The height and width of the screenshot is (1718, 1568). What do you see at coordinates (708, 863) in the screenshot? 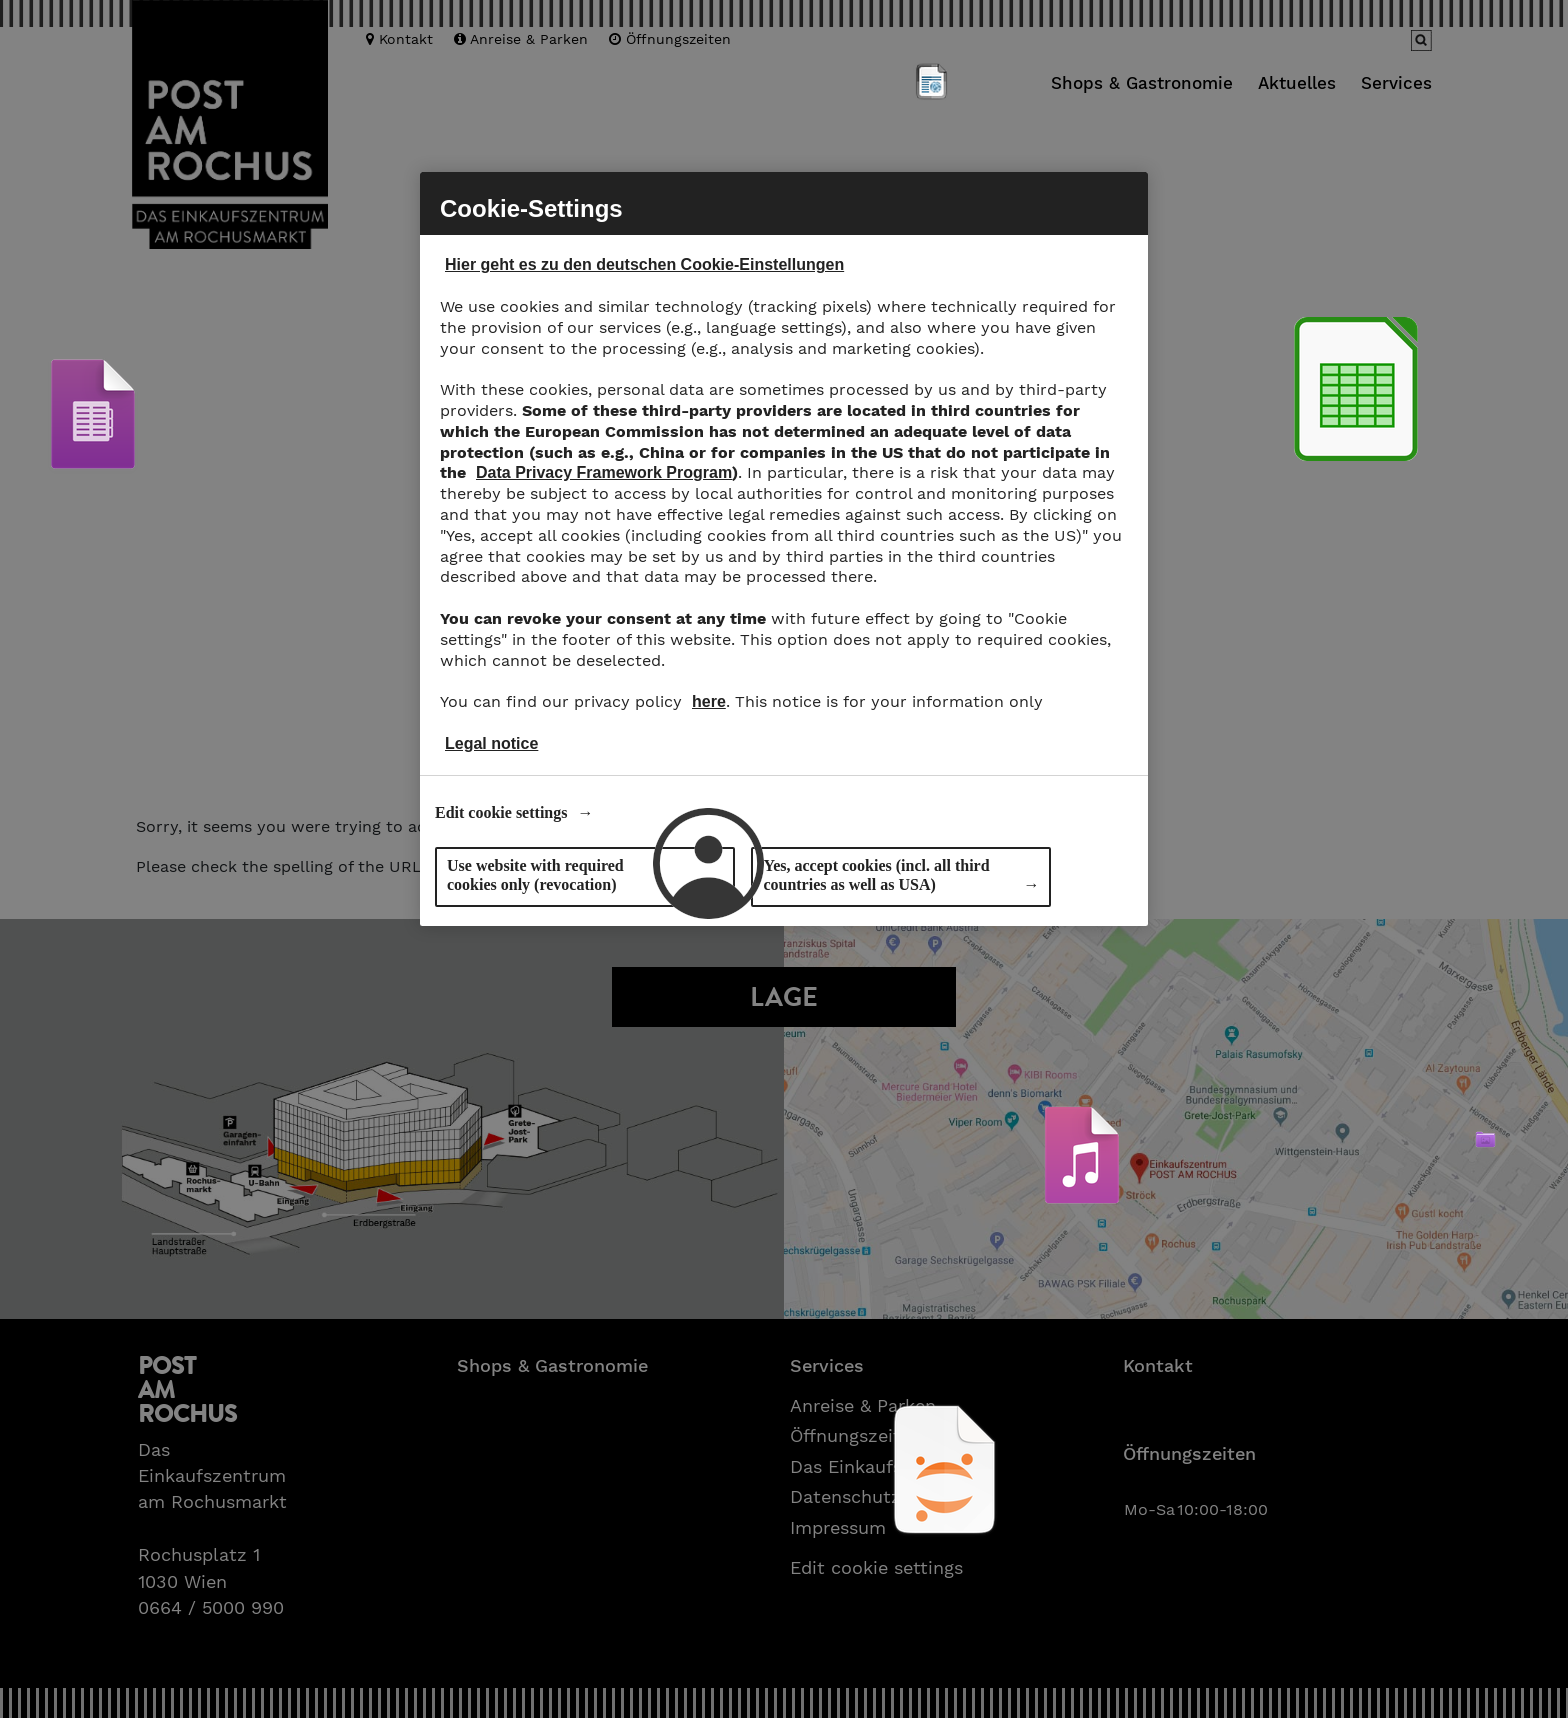
I see `view user accounts or profiles` at bounding box center [708, 863].